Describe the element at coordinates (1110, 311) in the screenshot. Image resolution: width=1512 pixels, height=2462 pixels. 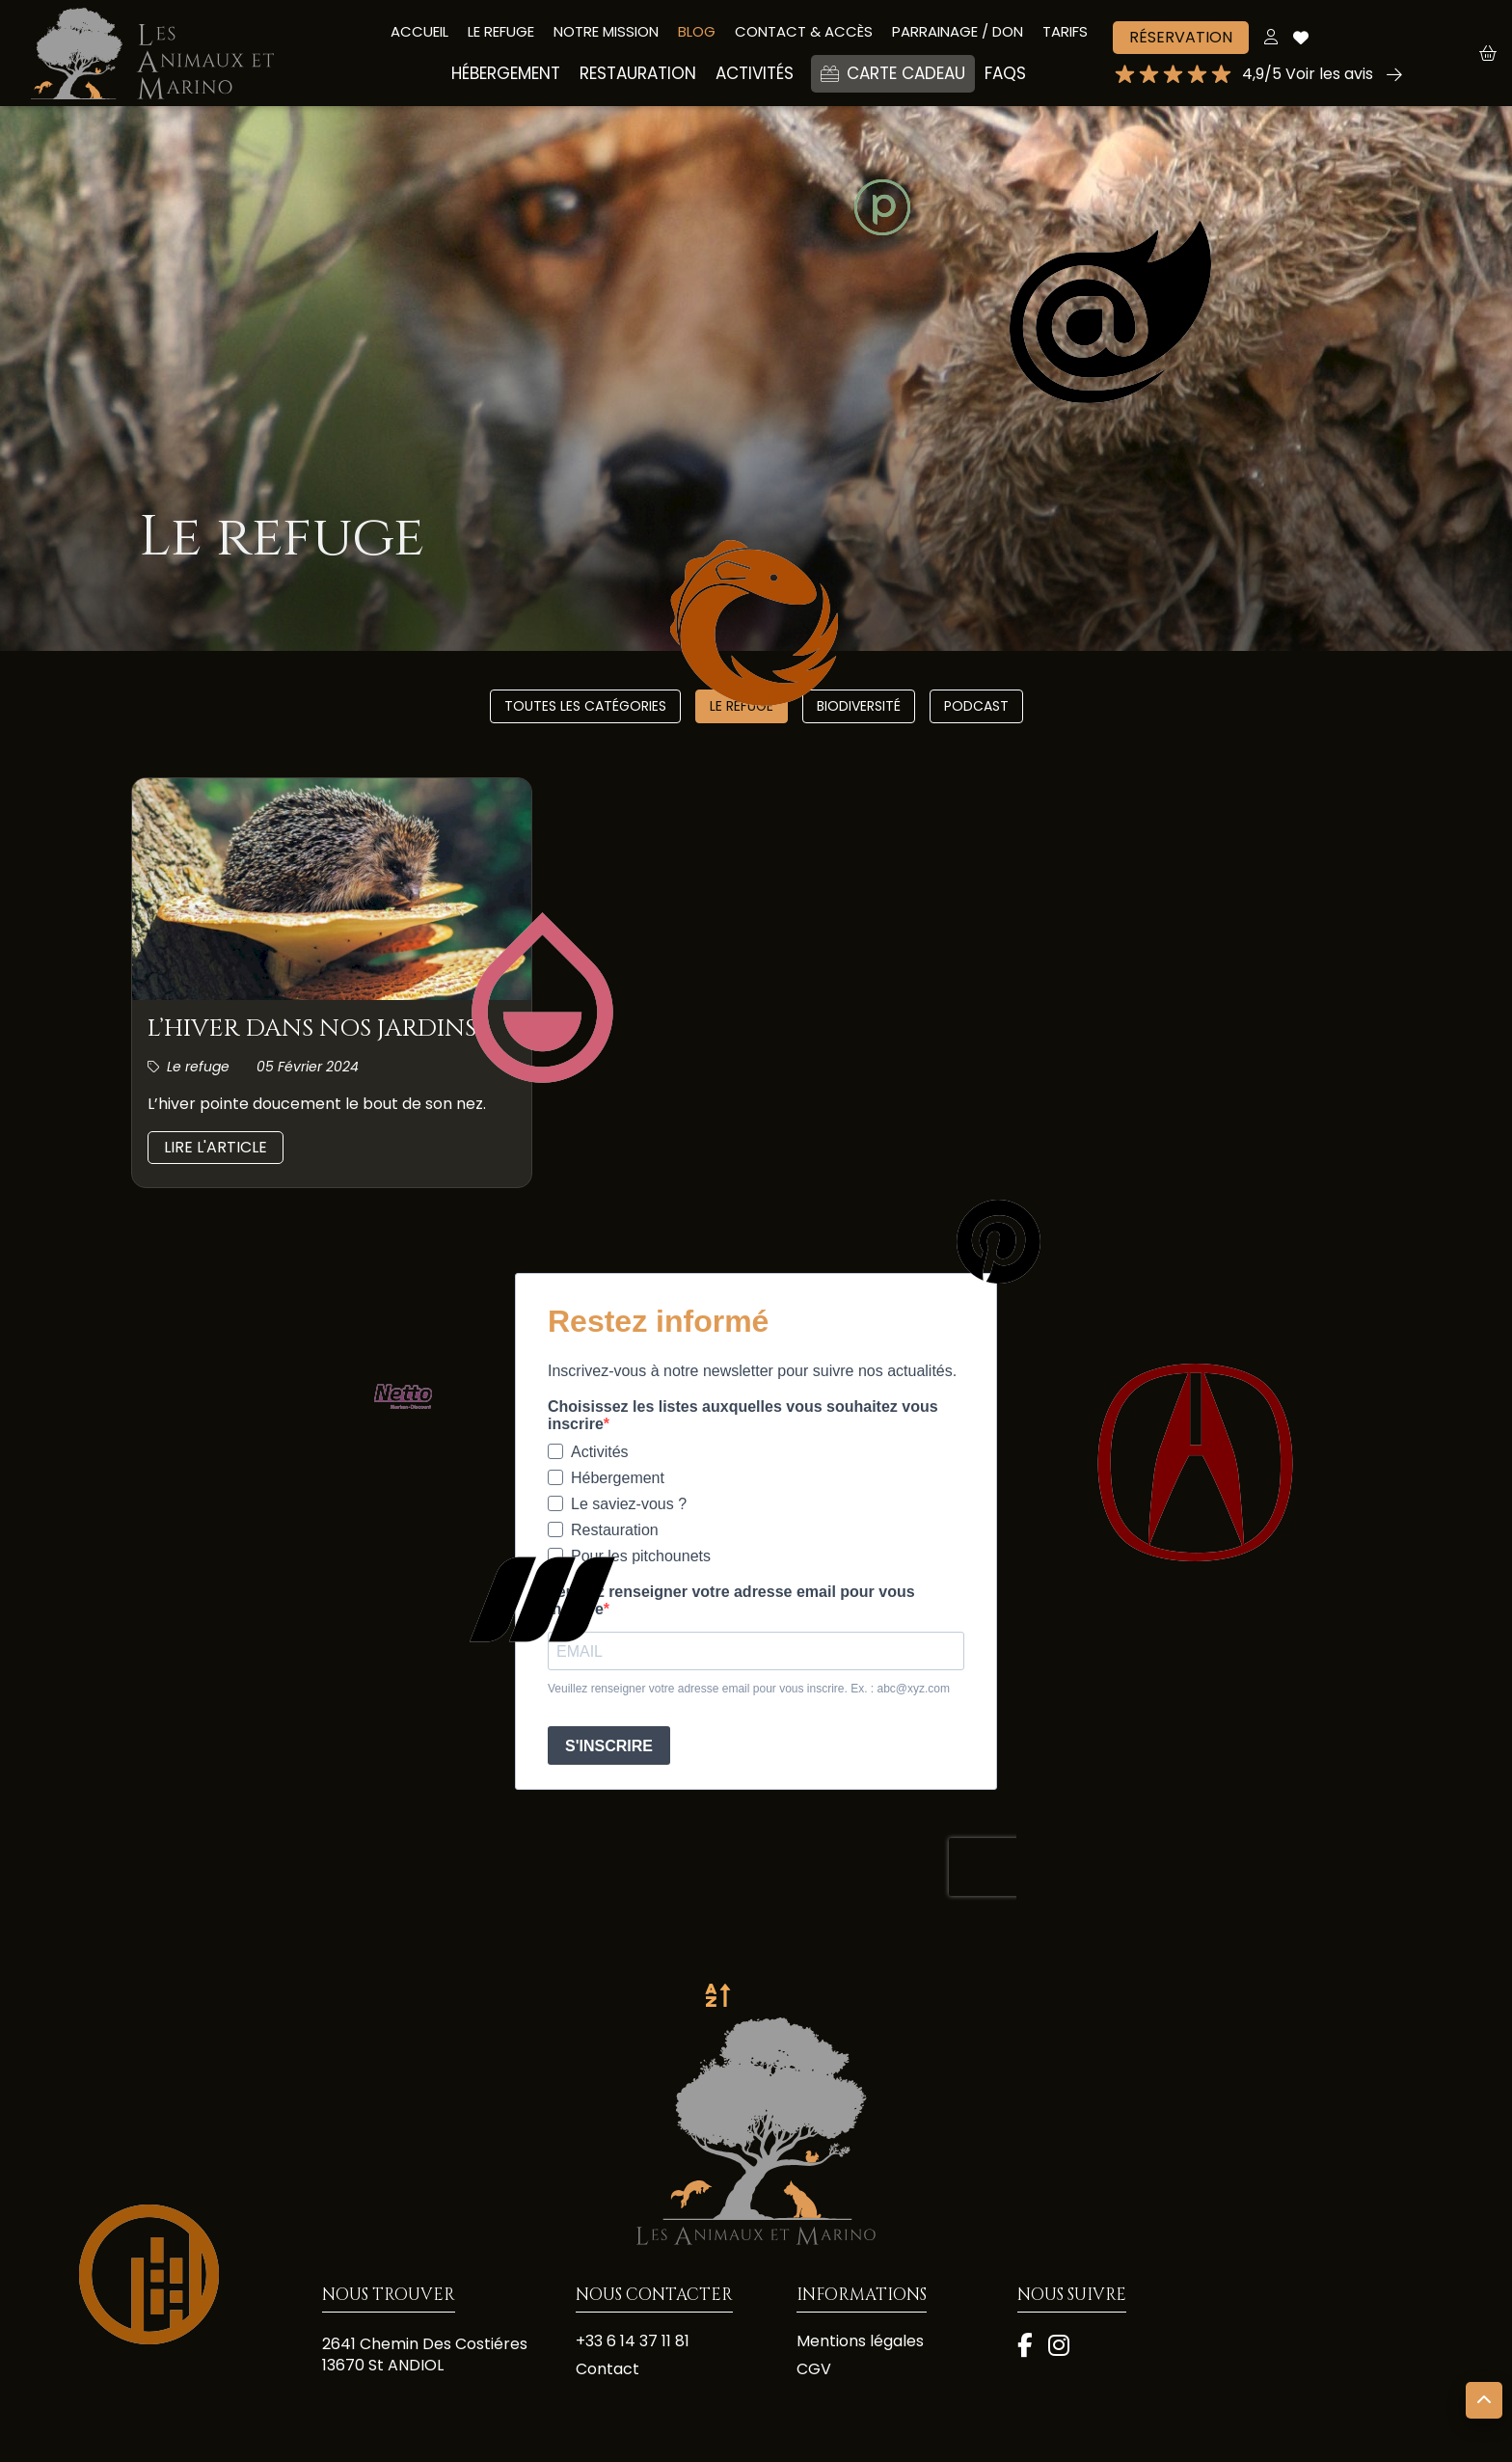
I see `Blazor framework logo` at that location.